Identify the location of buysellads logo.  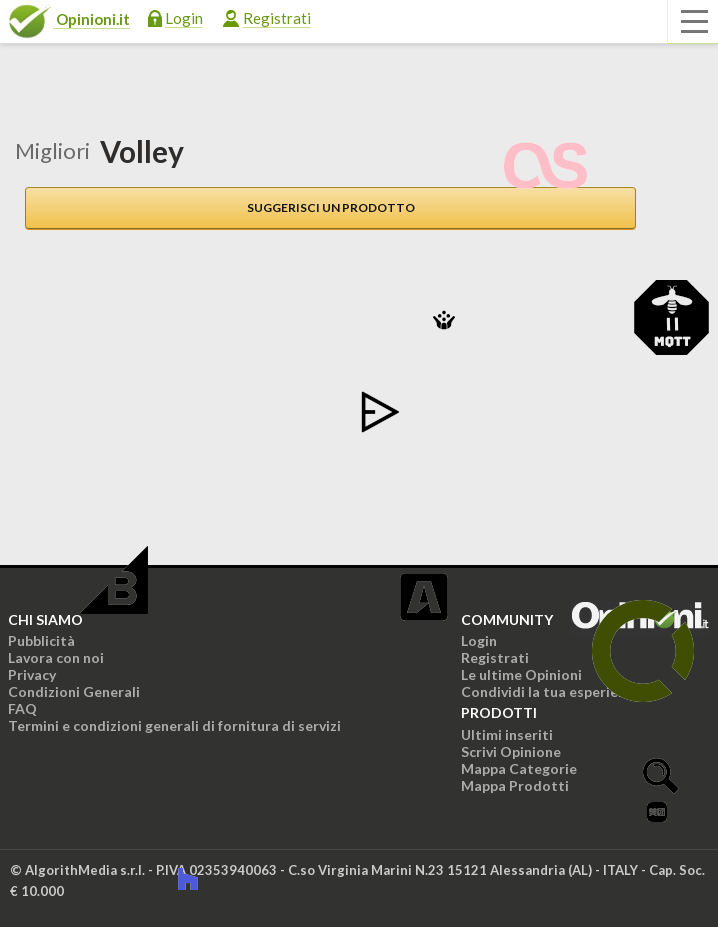
(424, 597).